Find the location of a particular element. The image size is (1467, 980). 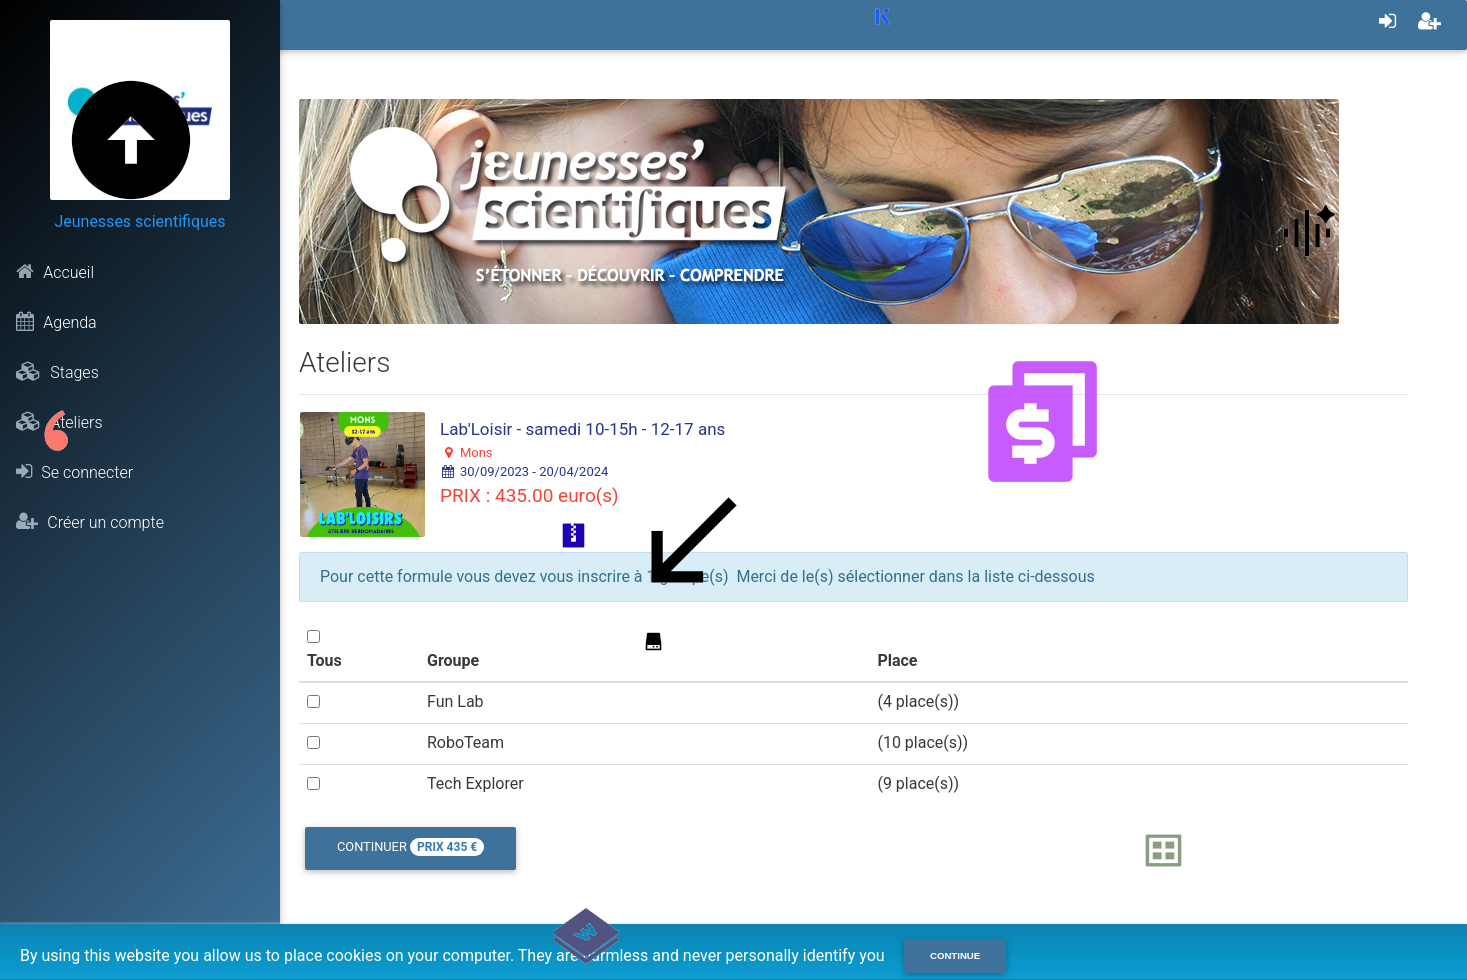

open wappalyzer browser extension is located at coordinates (586, 936).